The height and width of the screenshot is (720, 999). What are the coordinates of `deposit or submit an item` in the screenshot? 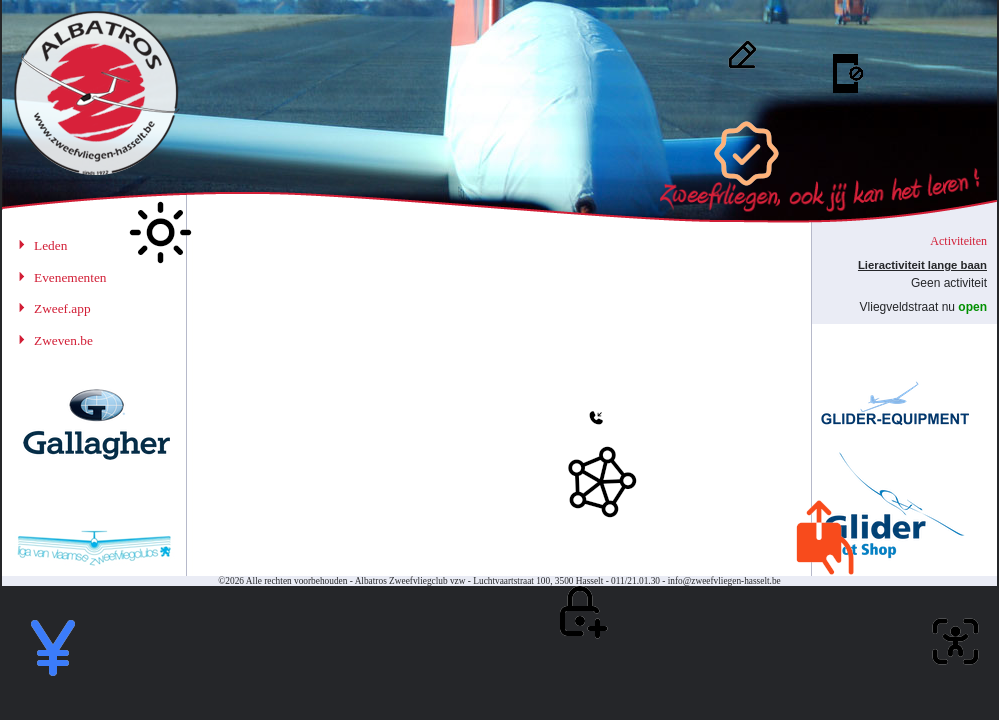 It's located at (821, 537).